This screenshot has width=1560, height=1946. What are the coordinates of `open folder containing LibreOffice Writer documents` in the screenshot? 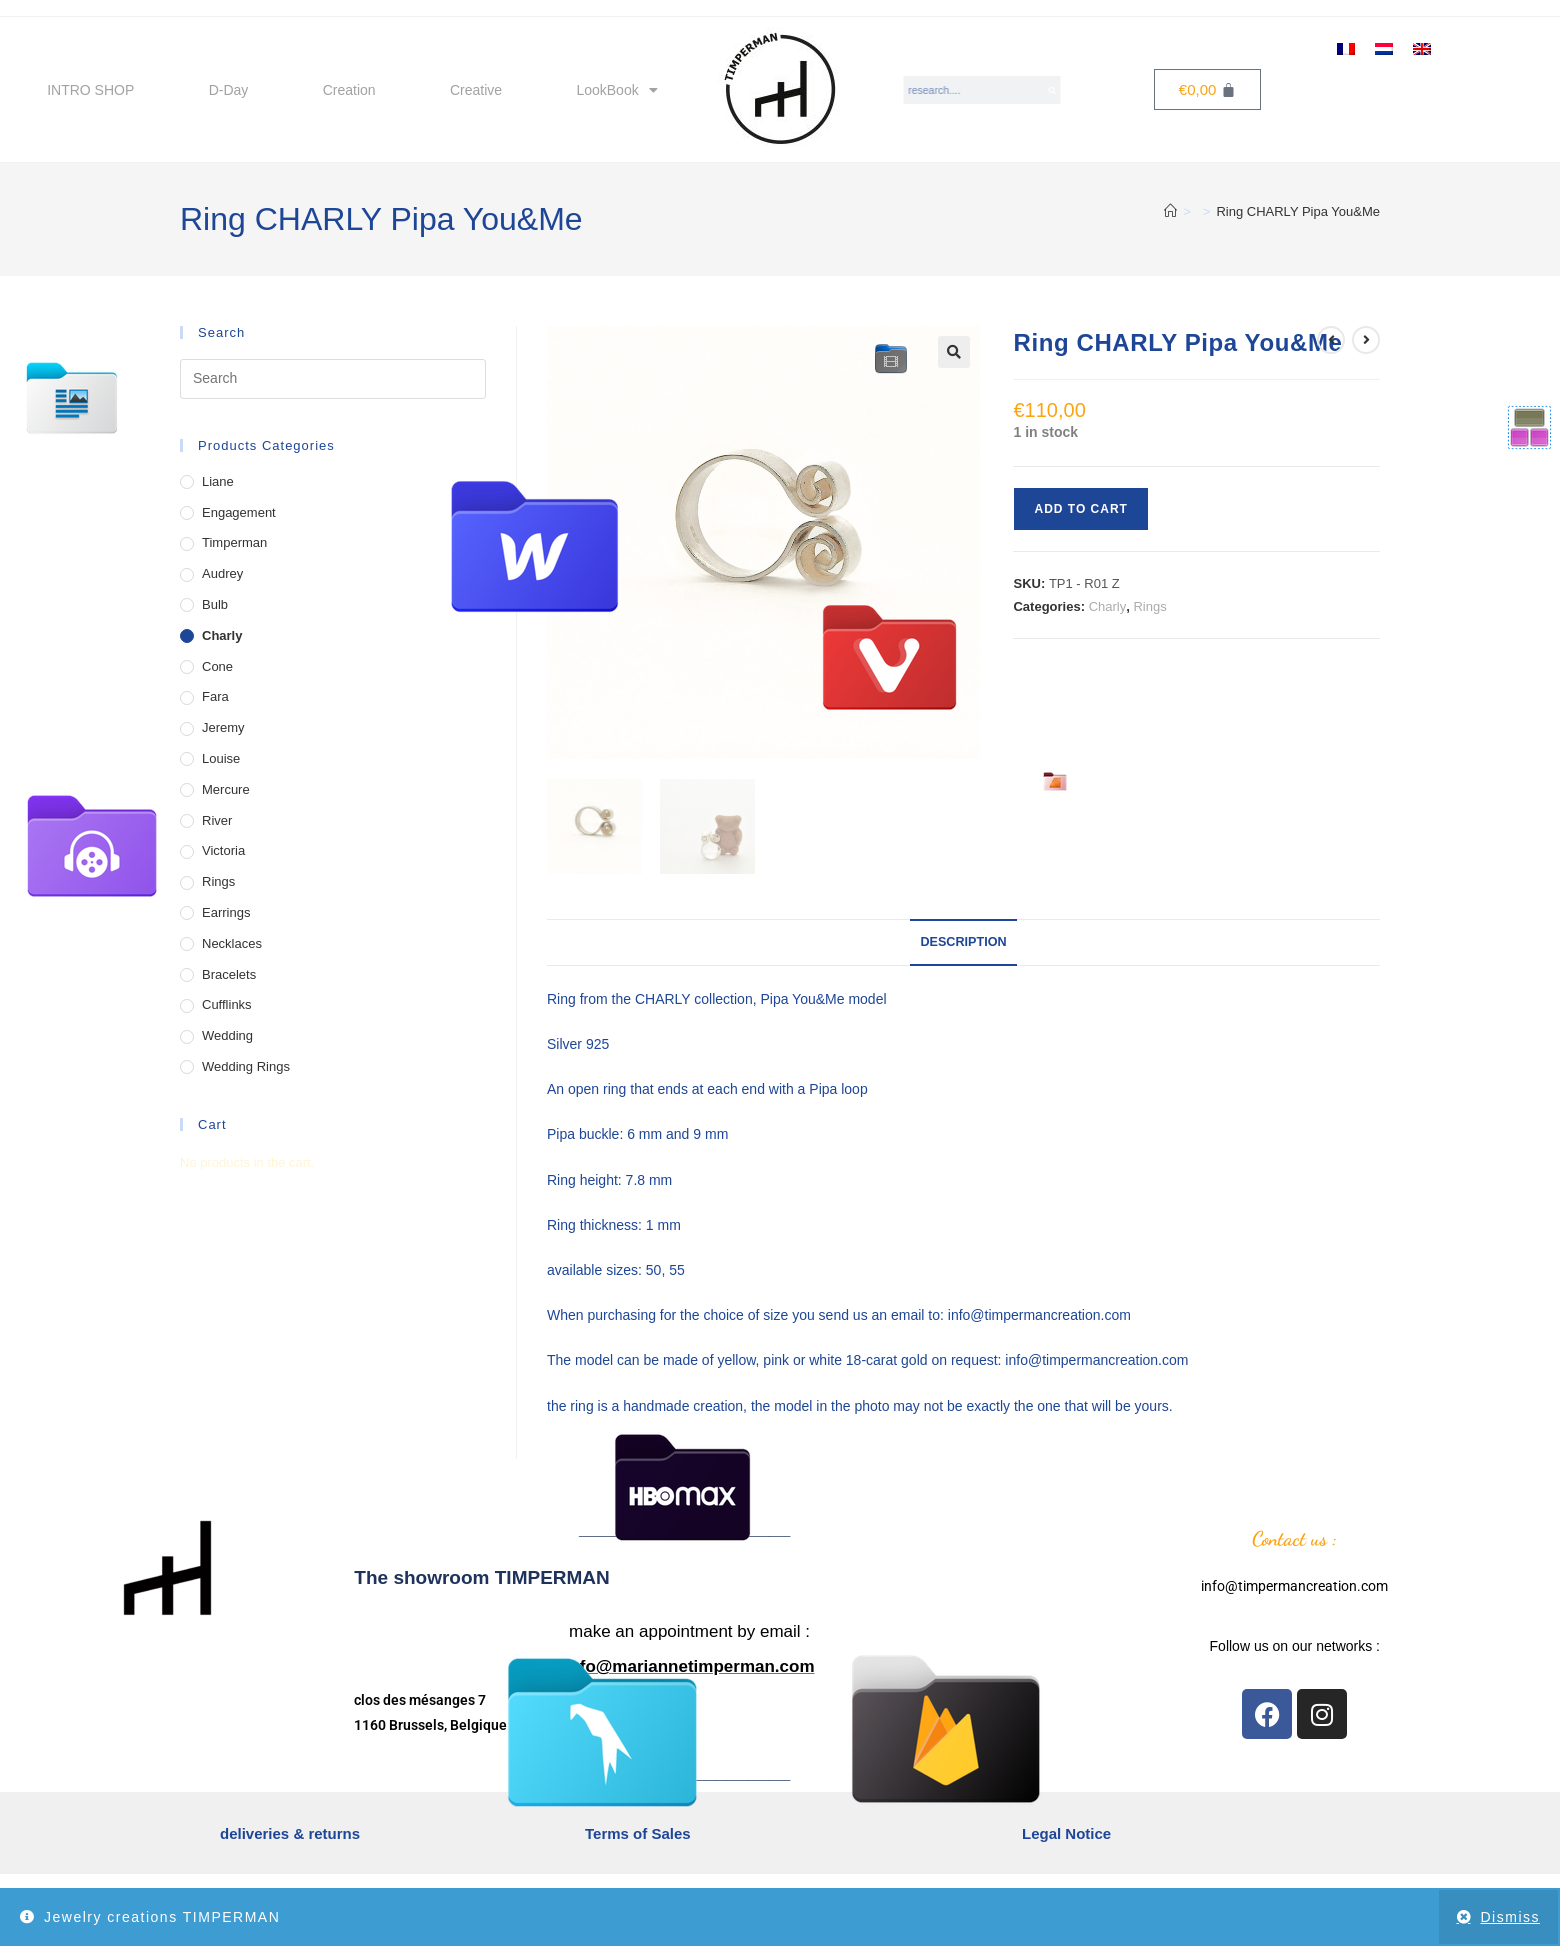 It's located at (71, 400).